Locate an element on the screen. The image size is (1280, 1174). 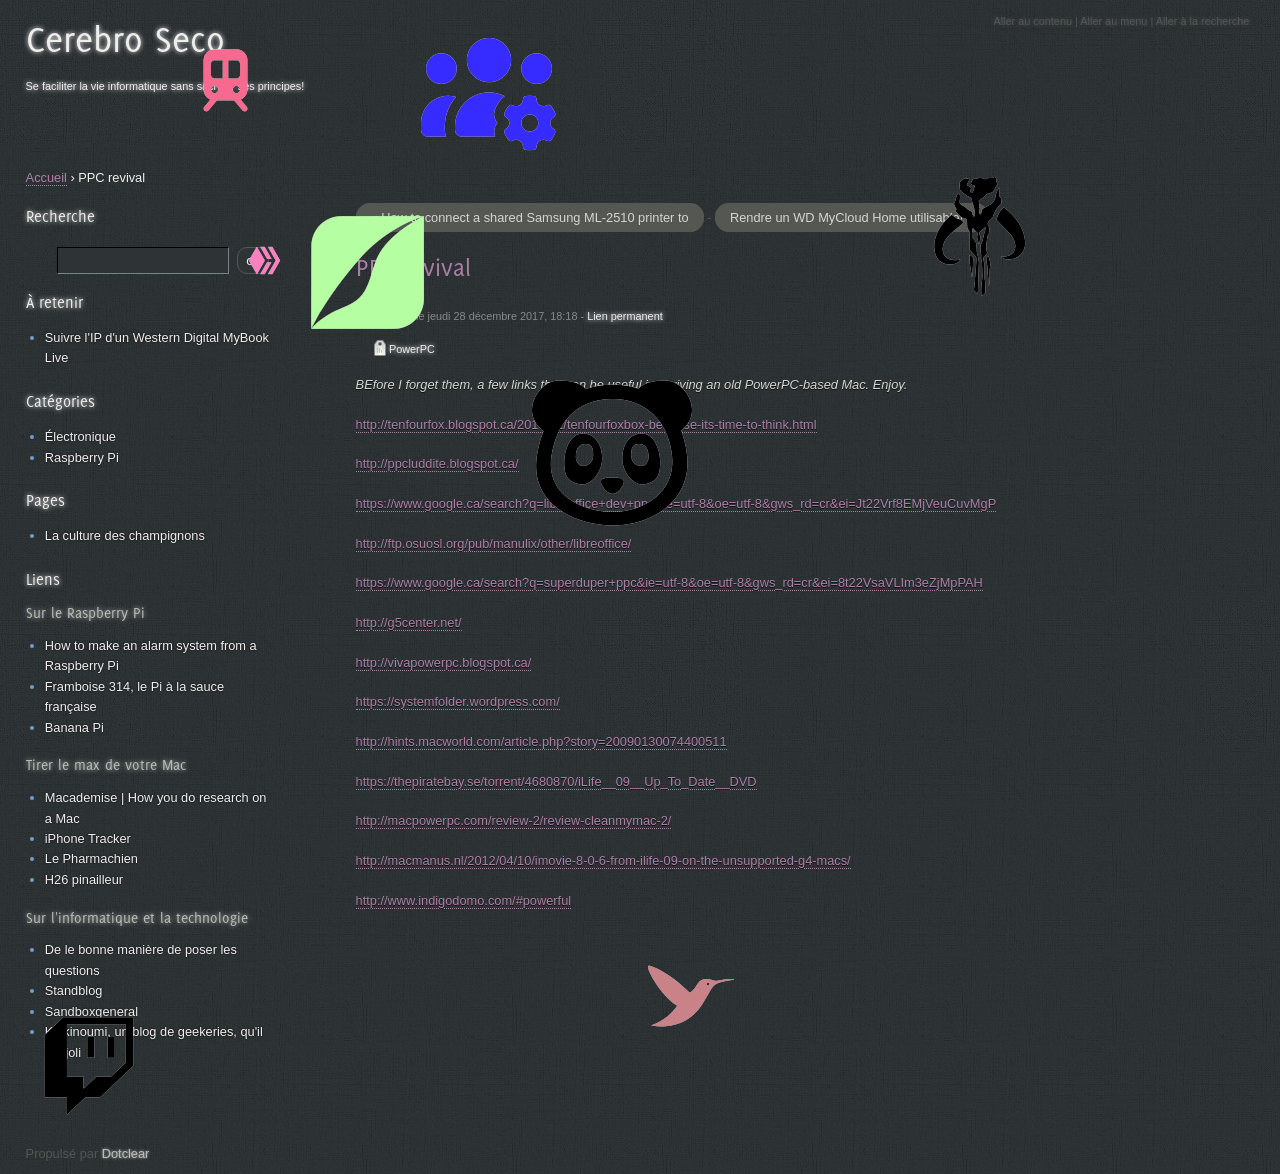
the mandalorian logo from star wars is located at coordinates (979, 236).